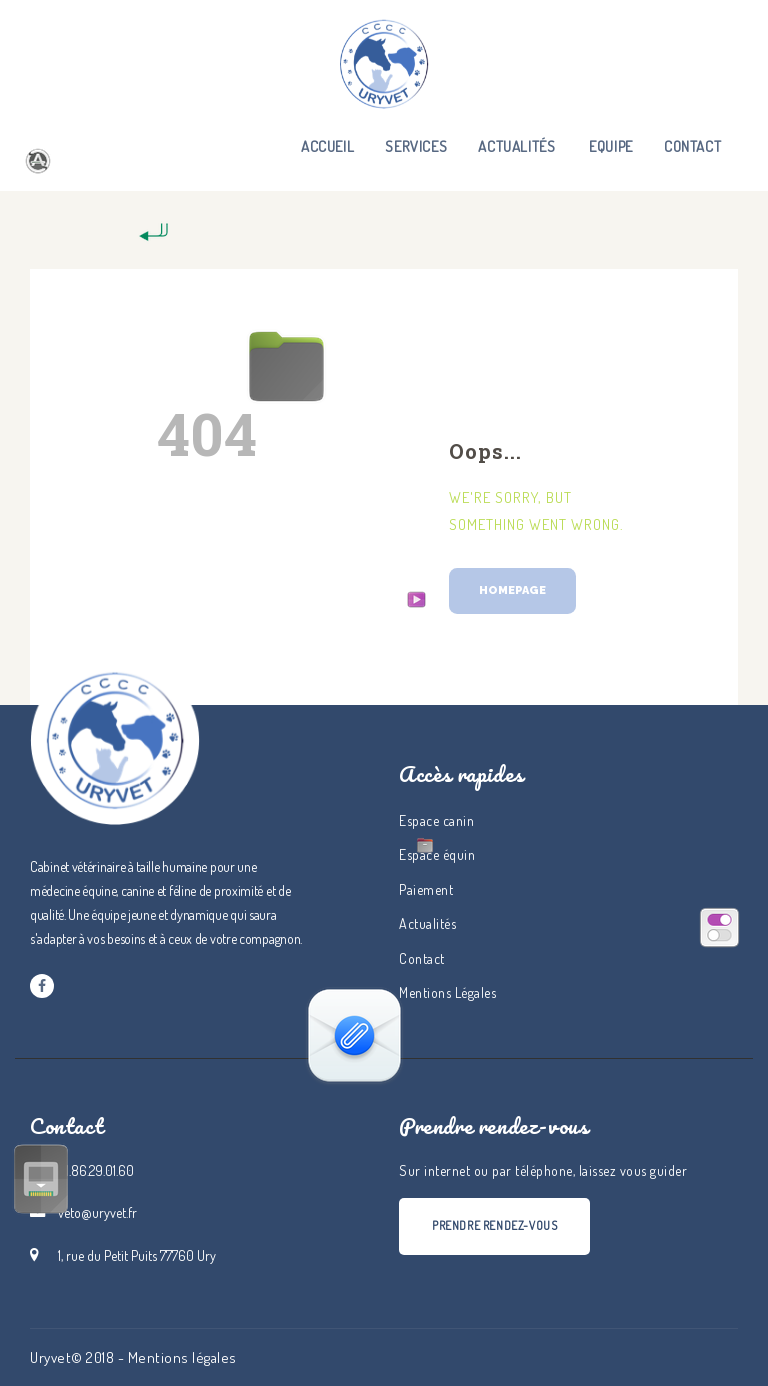 The width and height of the screenshot is (768, 1386). What do you see at coordinates (416, 599) in the screenshot?
I see `open celluloid media player` at bounding box center [416, 599].